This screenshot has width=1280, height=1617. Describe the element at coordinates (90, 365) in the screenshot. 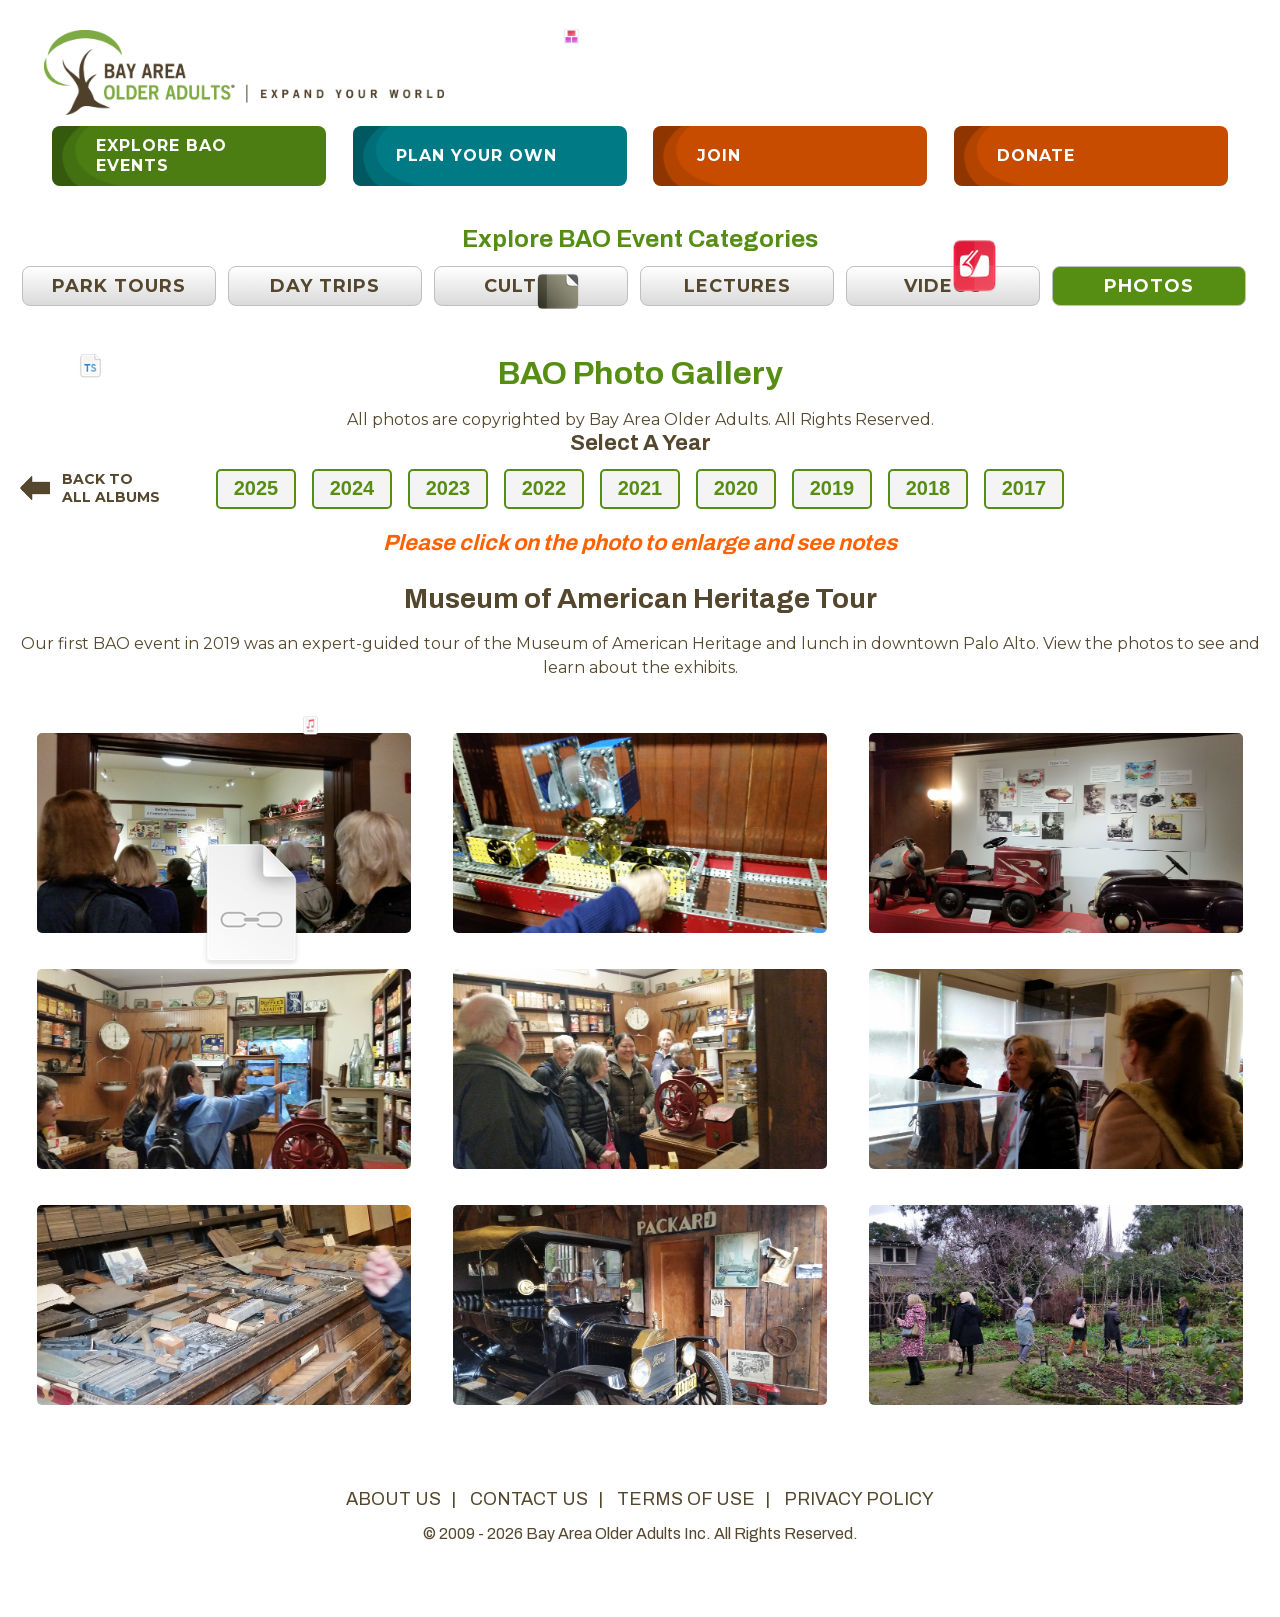

I see `a typescript source code file` at that location.